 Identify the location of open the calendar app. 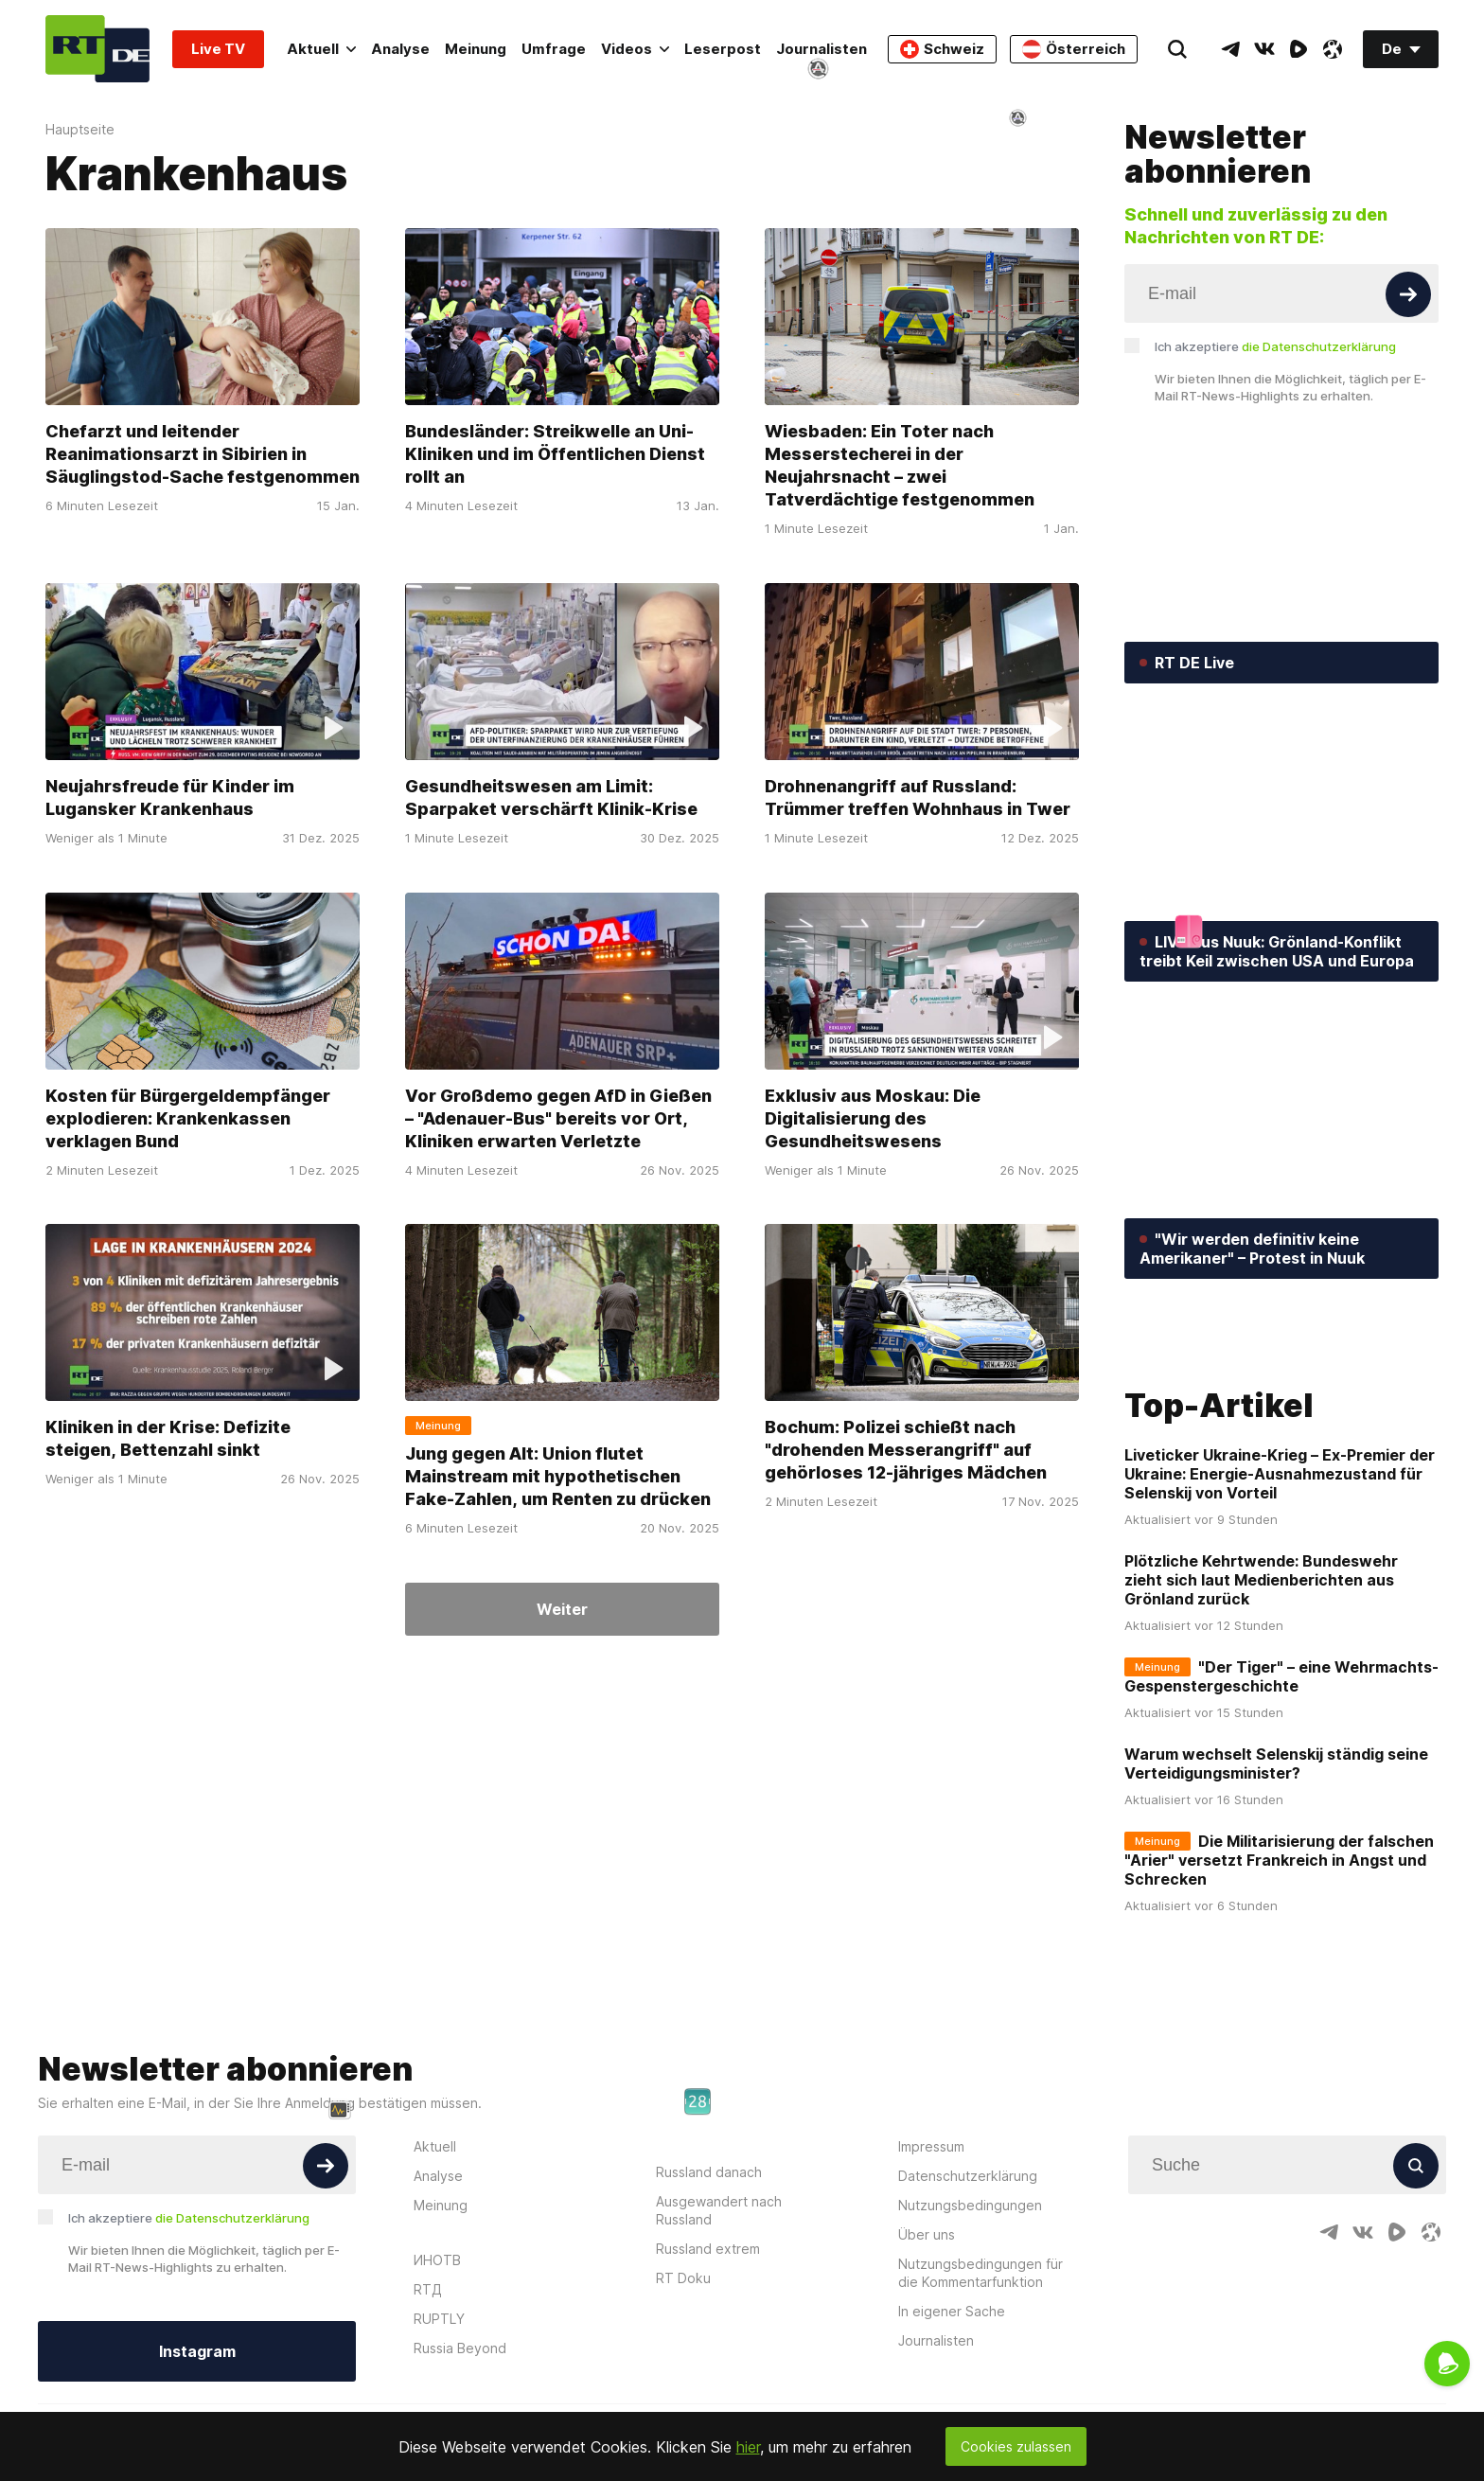
(698, 2101).